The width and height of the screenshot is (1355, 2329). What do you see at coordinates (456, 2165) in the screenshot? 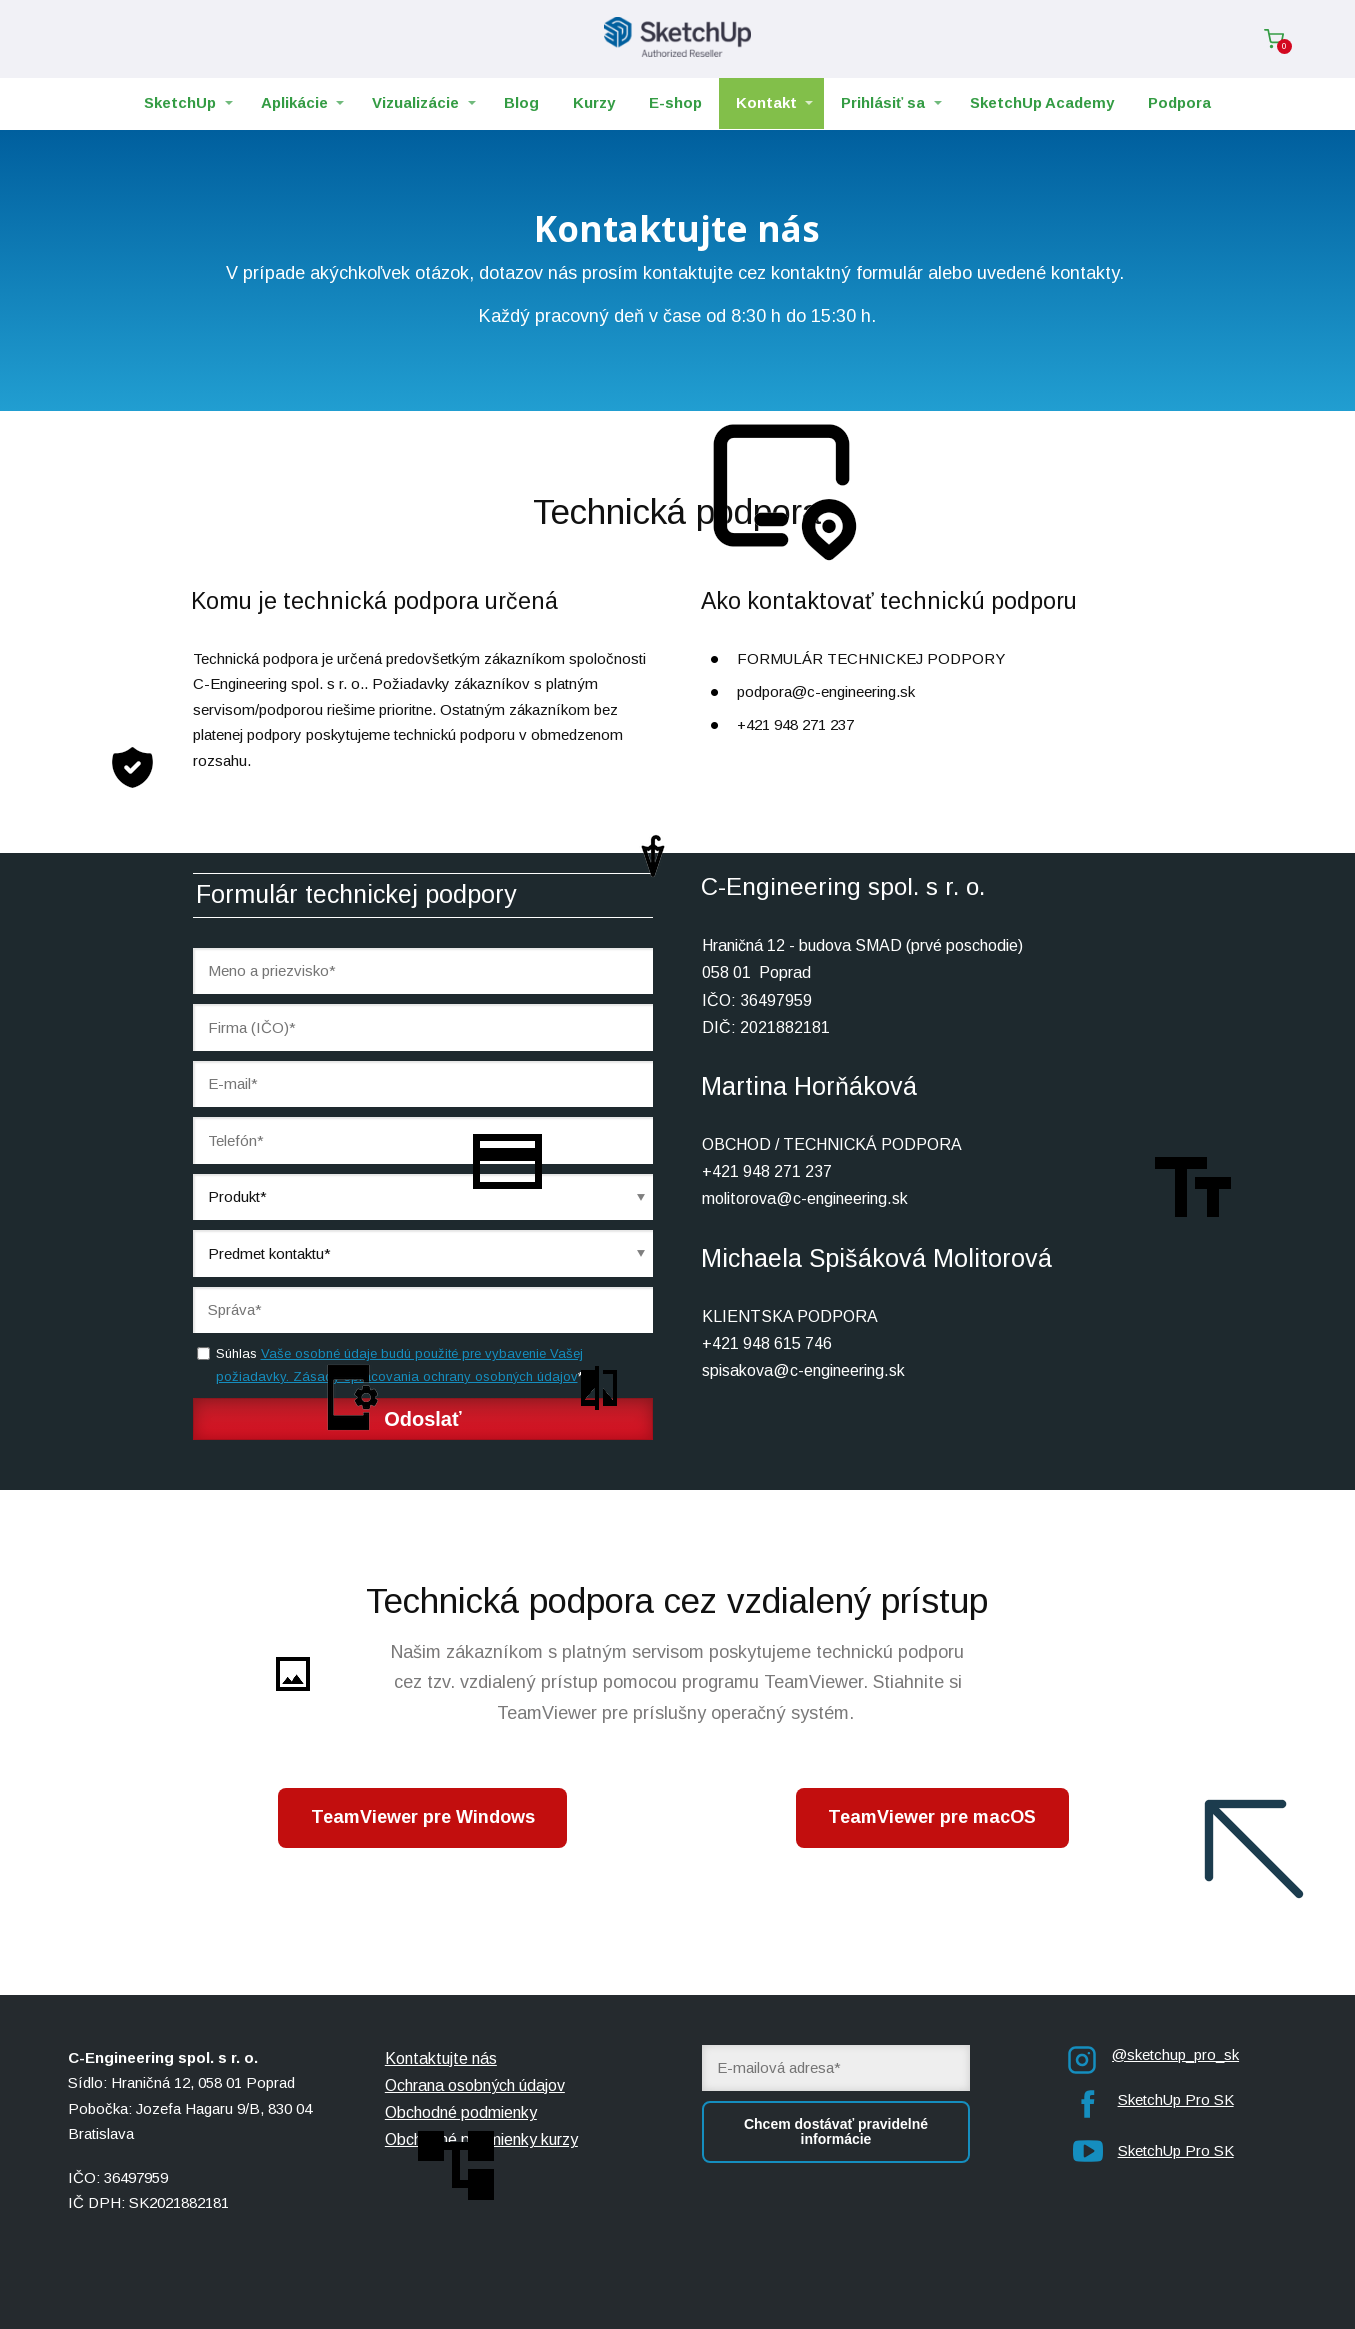
I see `view account hierarchy or organizational structure` at bounding box center [456, 2165].